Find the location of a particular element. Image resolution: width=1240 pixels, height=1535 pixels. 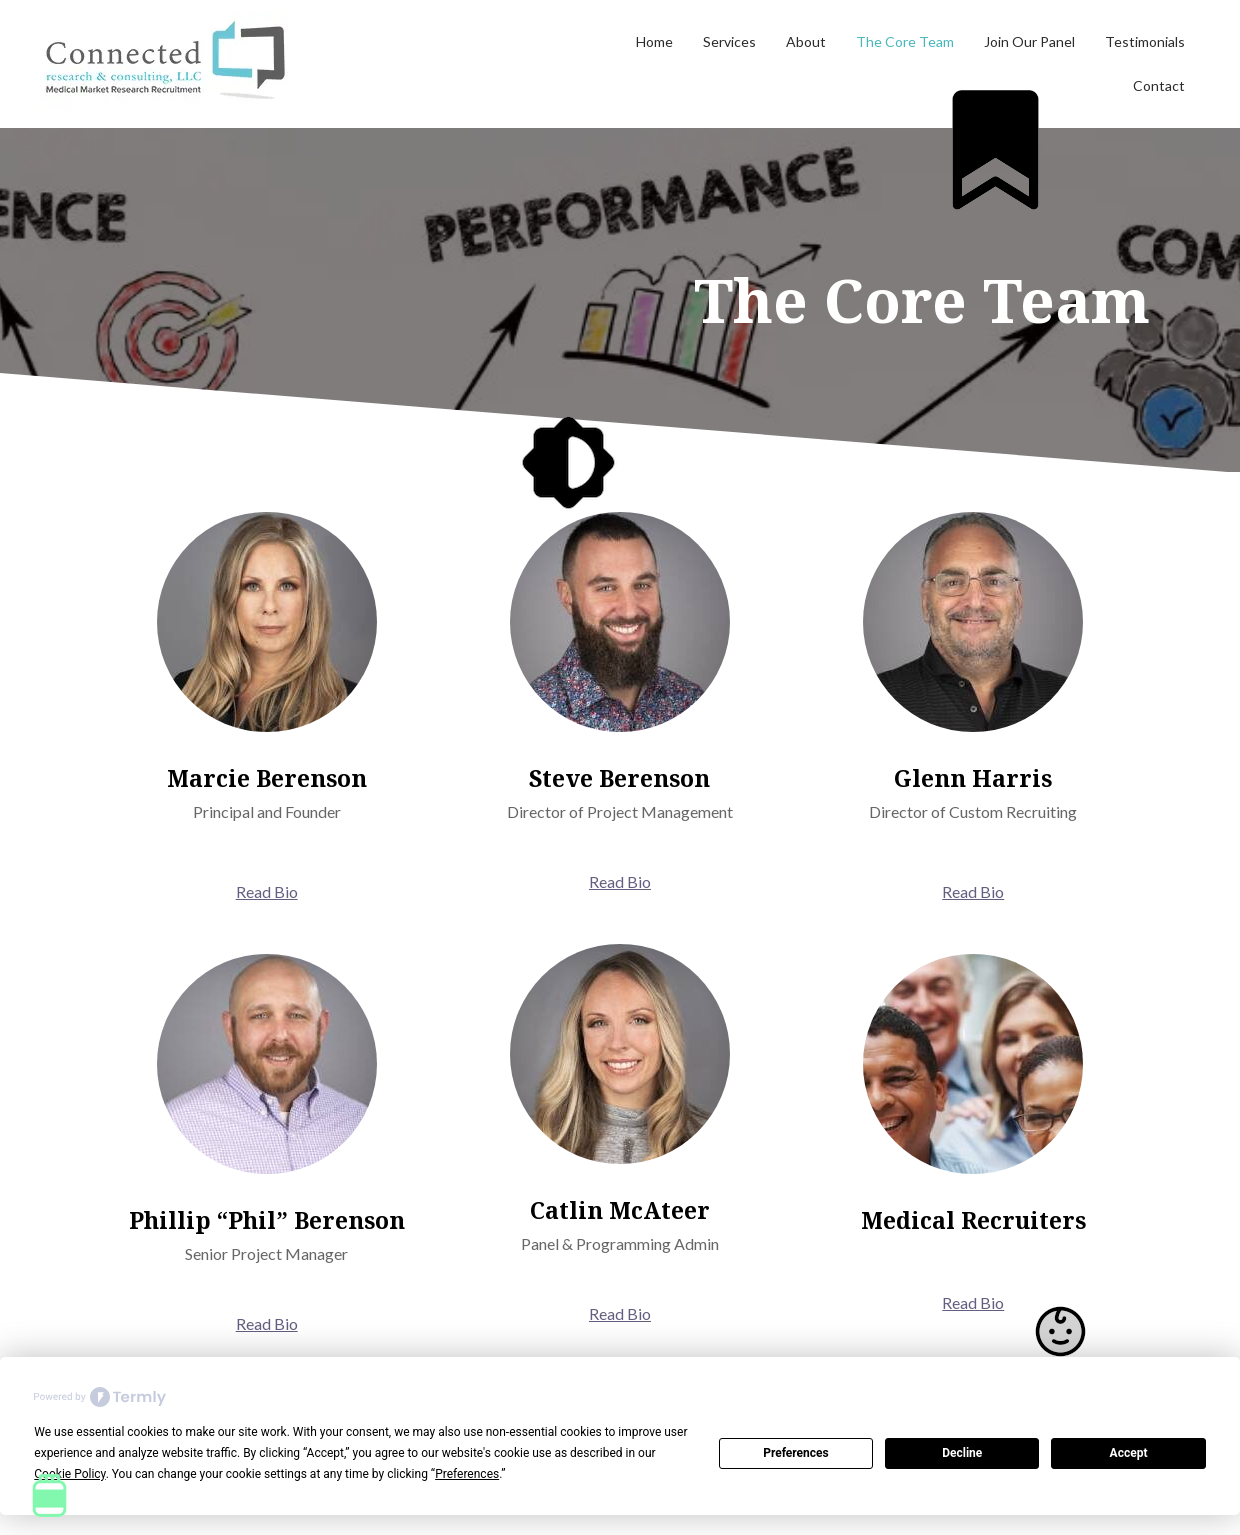

adjust screen brightness settings is located at coordinates (568, 462).